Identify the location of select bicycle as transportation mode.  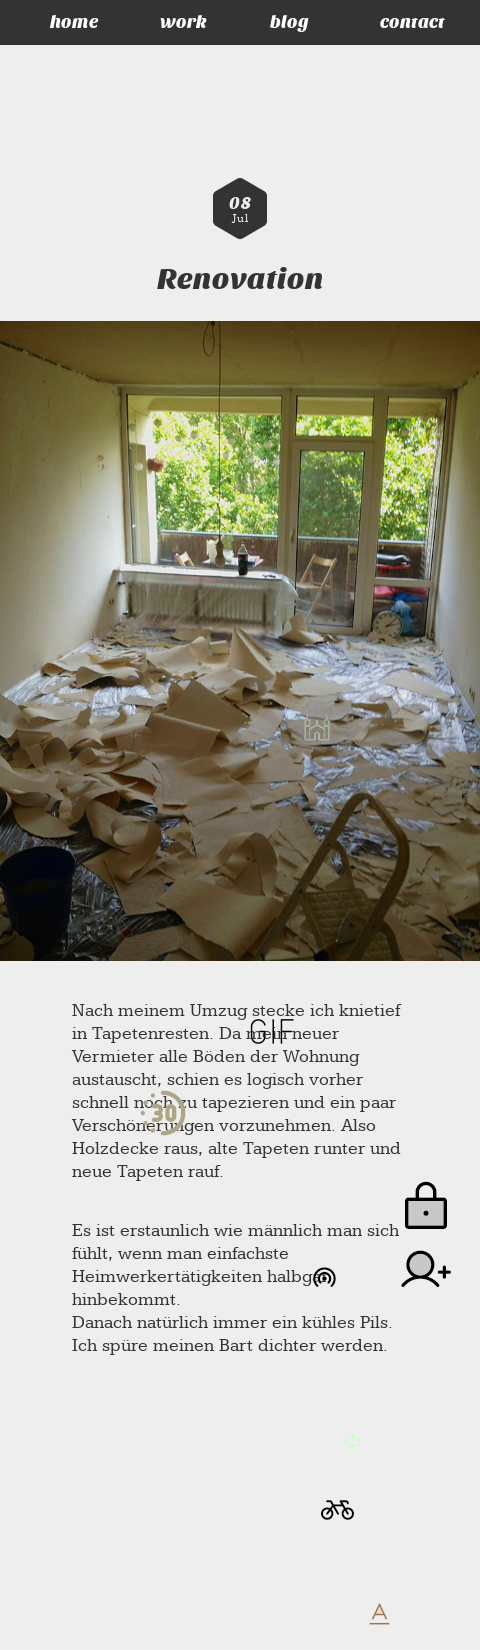
(337, 1509).